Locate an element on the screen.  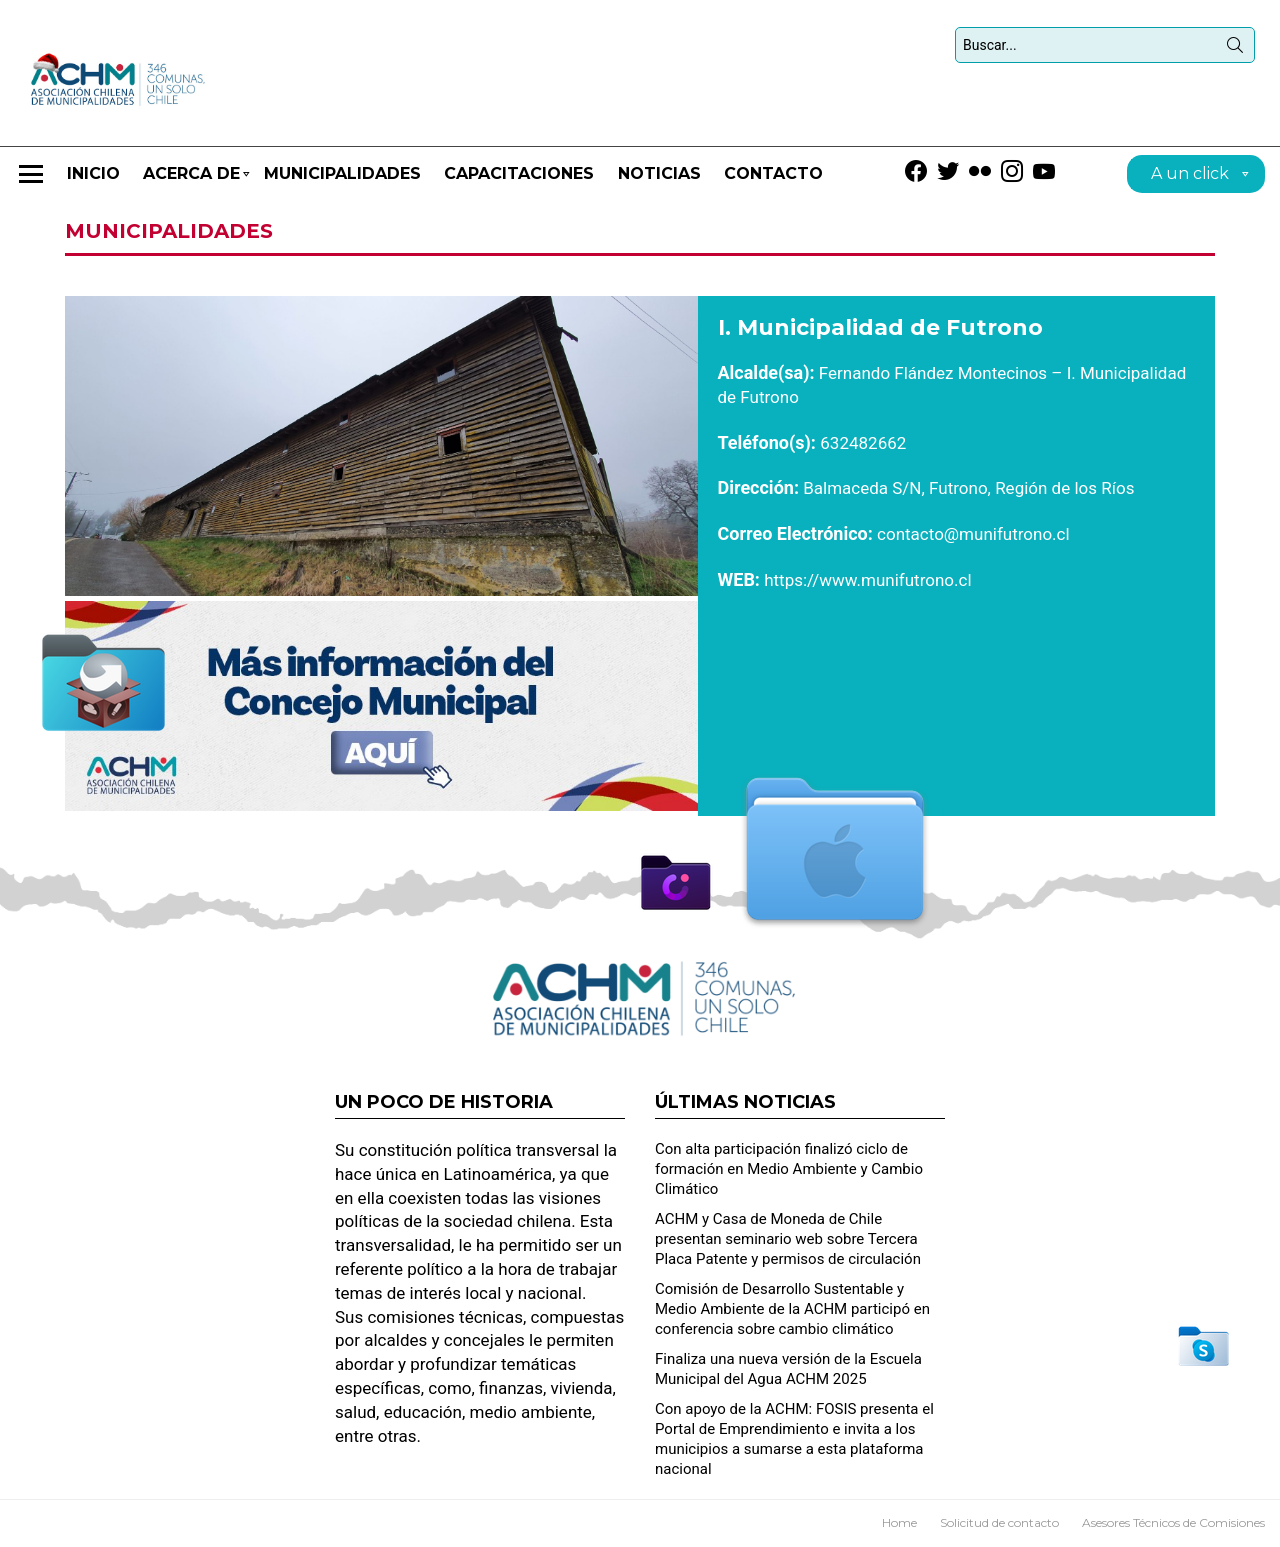
open folder containing Skype files is located at coordinates (1203, 1347).